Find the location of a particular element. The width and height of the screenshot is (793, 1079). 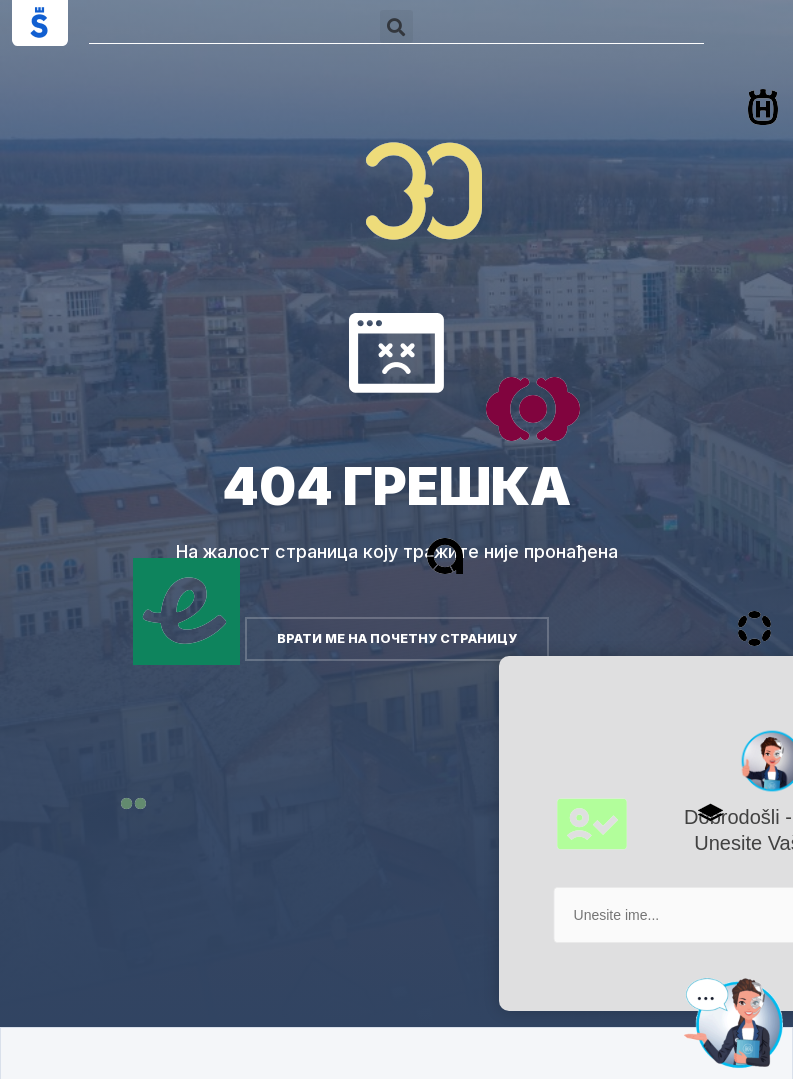

cloudcannon logo is located at coordinates (533, 409).